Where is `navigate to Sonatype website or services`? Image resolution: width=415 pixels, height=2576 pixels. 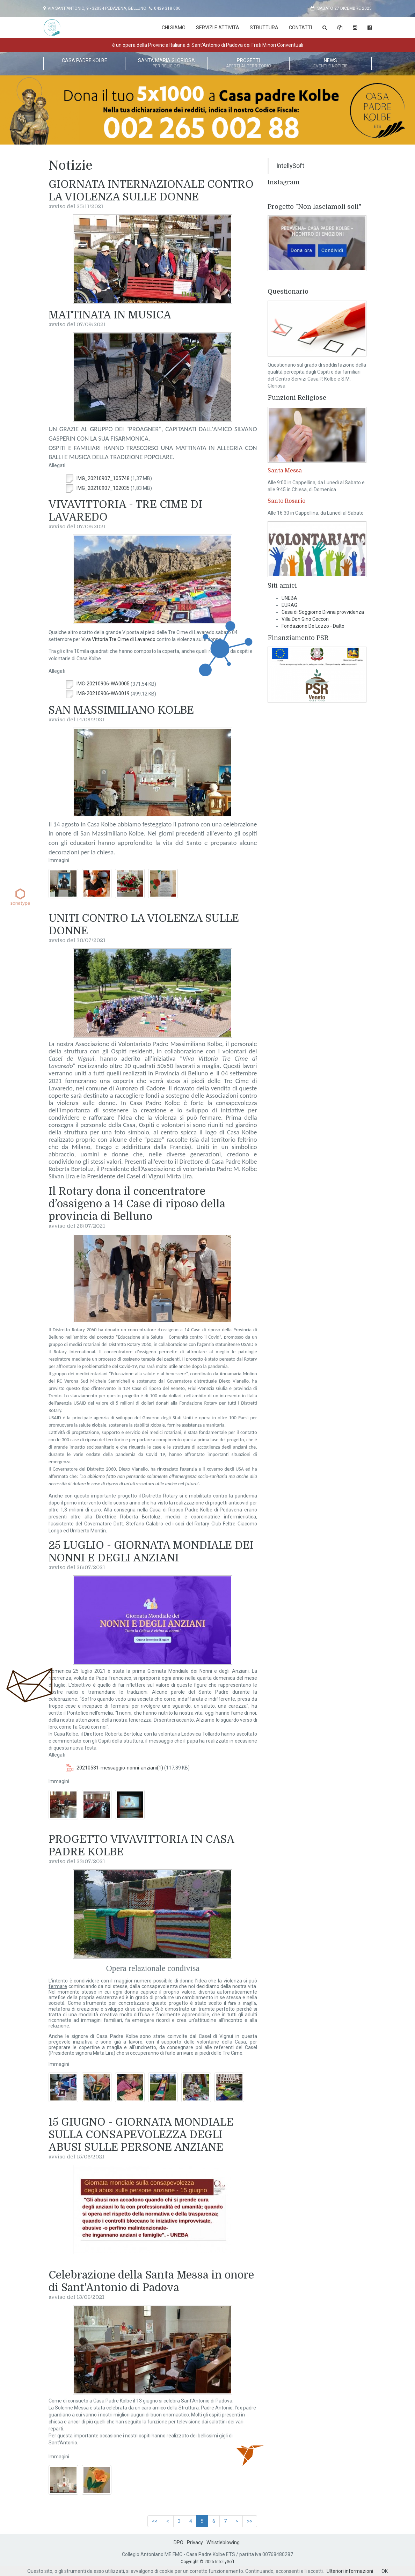
navigate to Sonatype website or services is located at coordinates (20, 897).